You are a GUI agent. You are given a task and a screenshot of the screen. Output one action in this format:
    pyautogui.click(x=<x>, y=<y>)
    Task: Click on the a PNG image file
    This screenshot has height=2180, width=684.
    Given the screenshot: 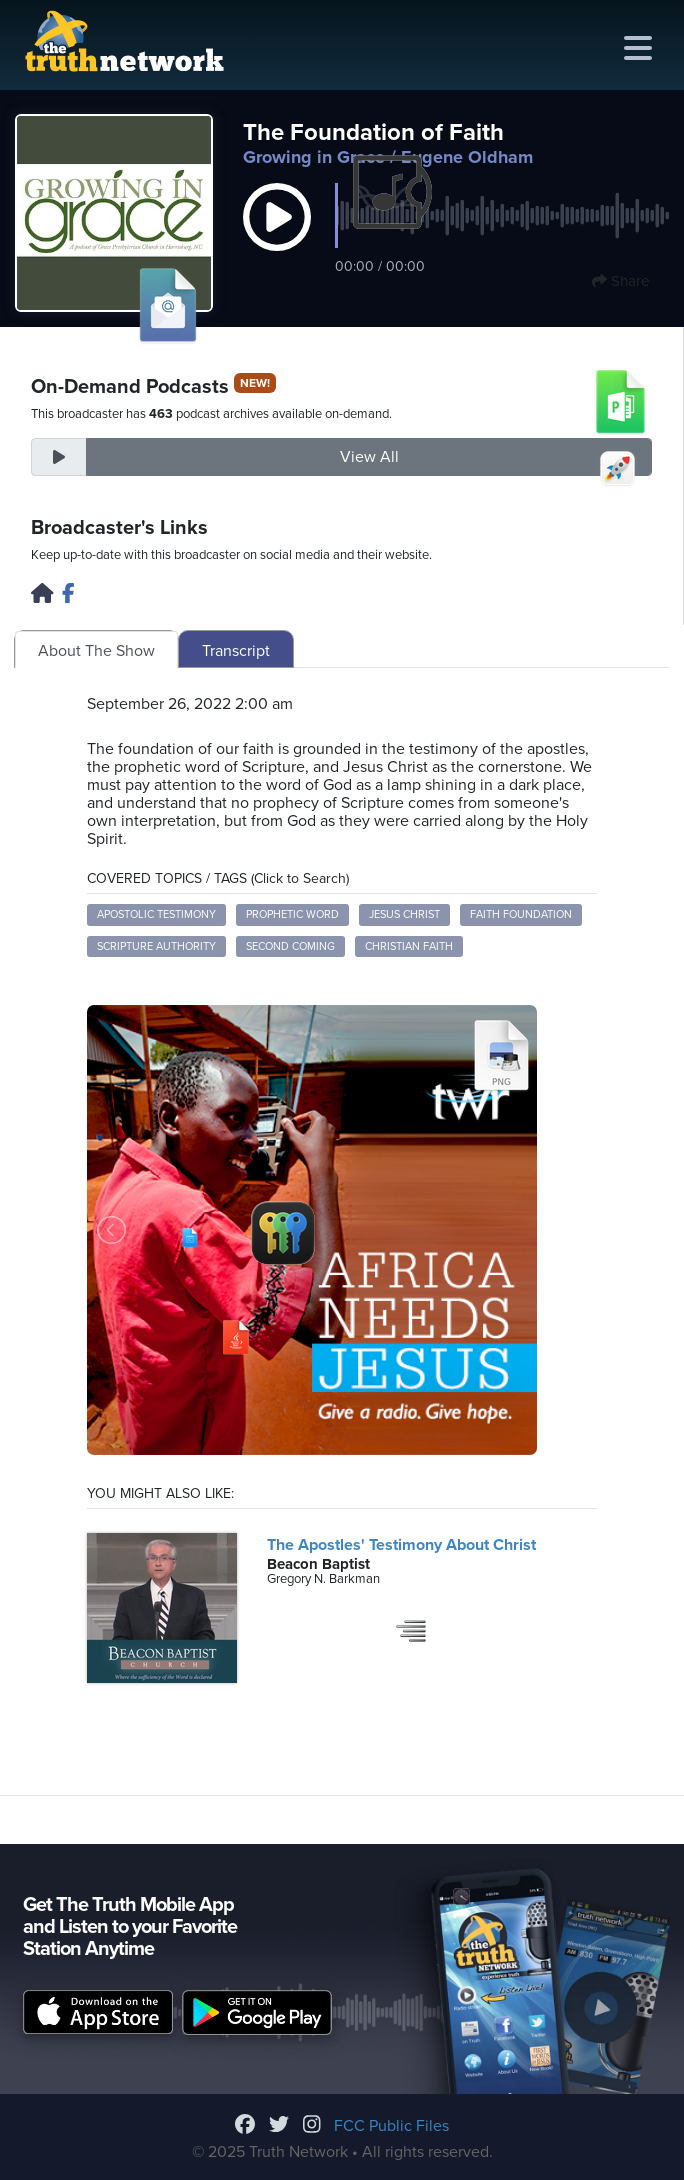 What is the action you would take?
    pyautogui.click(x=501, y=1056)
    